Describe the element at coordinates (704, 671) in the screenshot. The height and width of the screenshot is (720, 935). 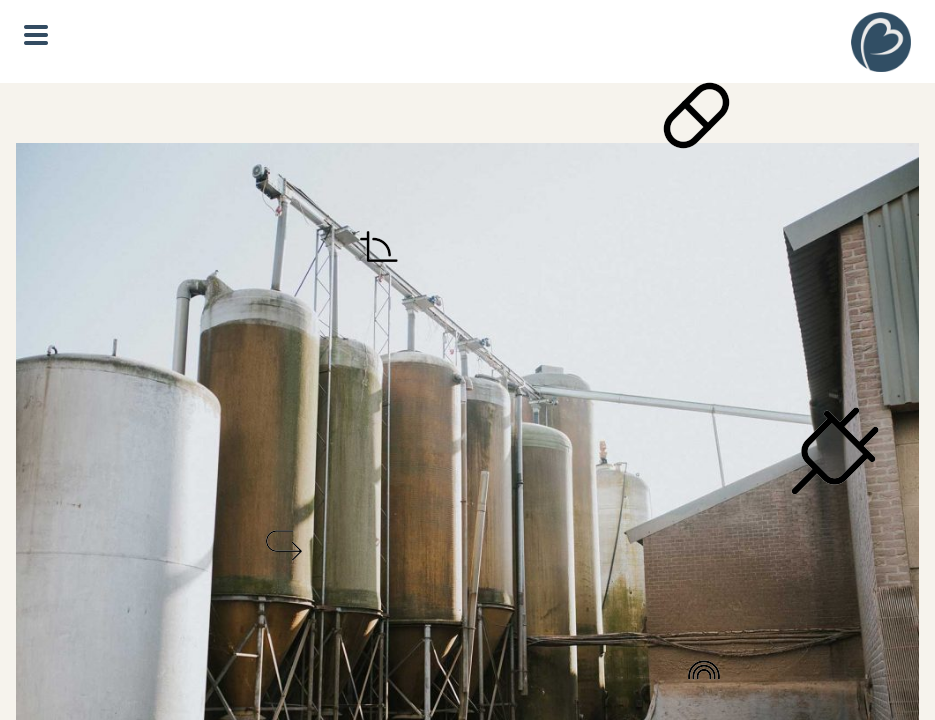
I see `indicates LGBTQ+ or pride-related content` at that location.